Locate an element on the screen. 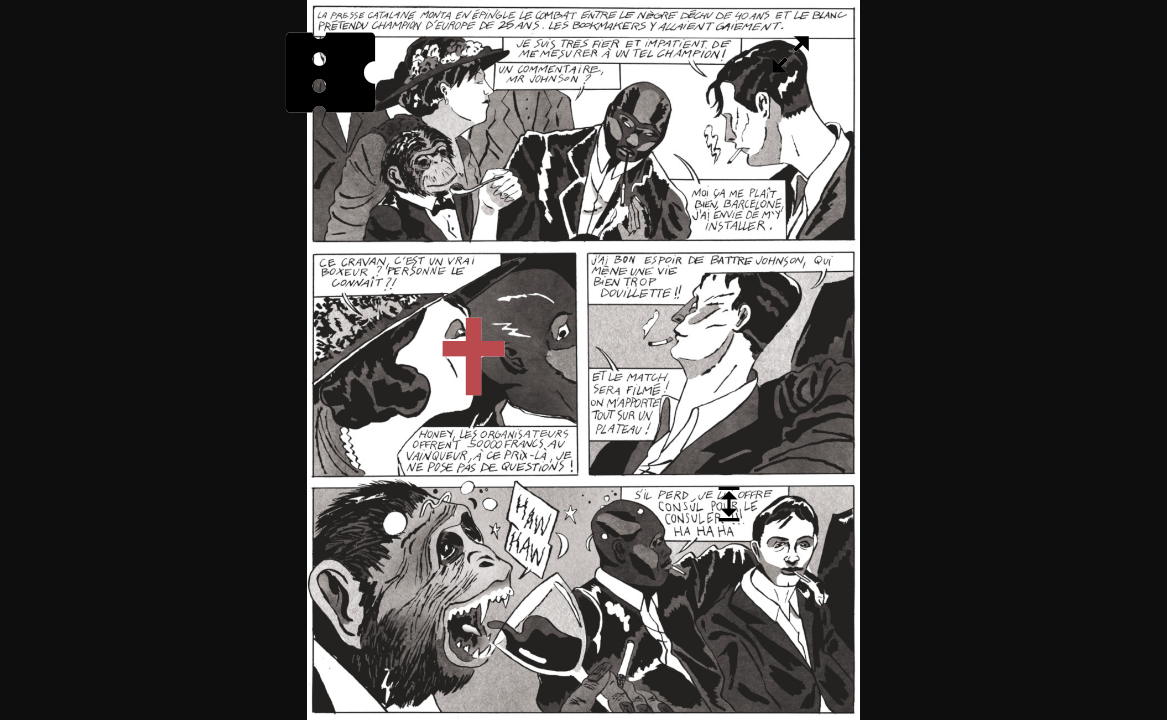 The height and width of the screenshot is (720, 1167). christian cross symbol or religious content indicator is located at coordinates (473, 356).